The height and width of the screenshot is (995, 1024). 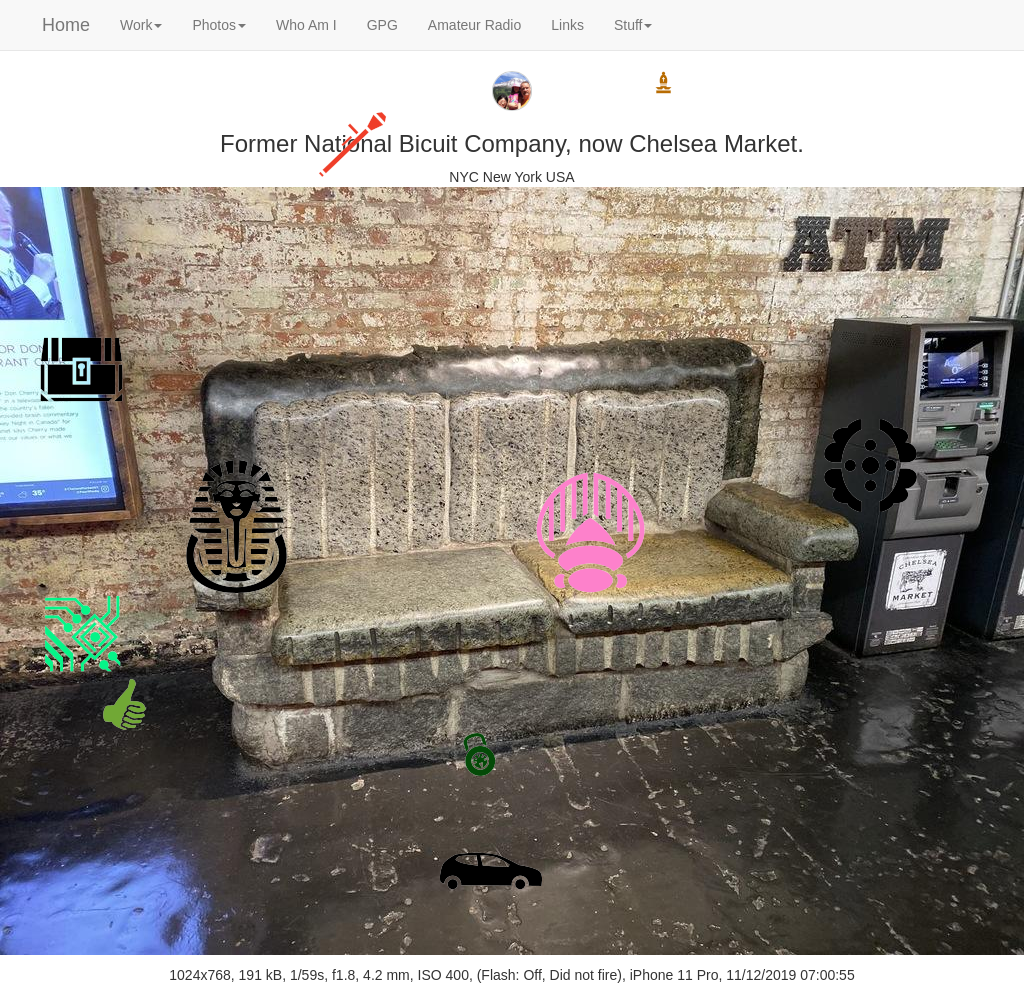 I want to click on access security or lock settings, so click(x=478, y=754).